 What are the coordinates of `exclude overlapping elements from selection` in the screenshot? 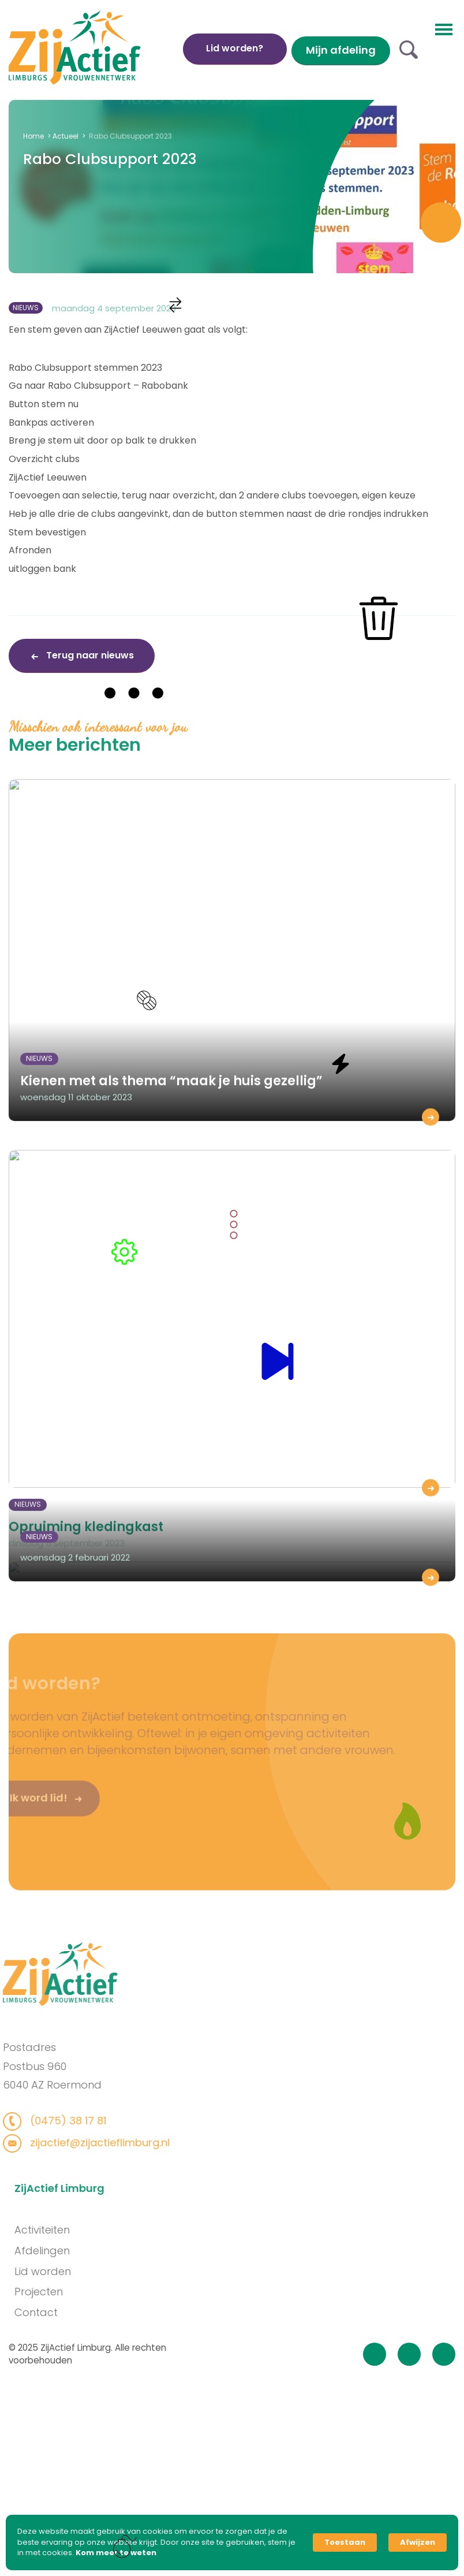 It's located at (147, 1000).